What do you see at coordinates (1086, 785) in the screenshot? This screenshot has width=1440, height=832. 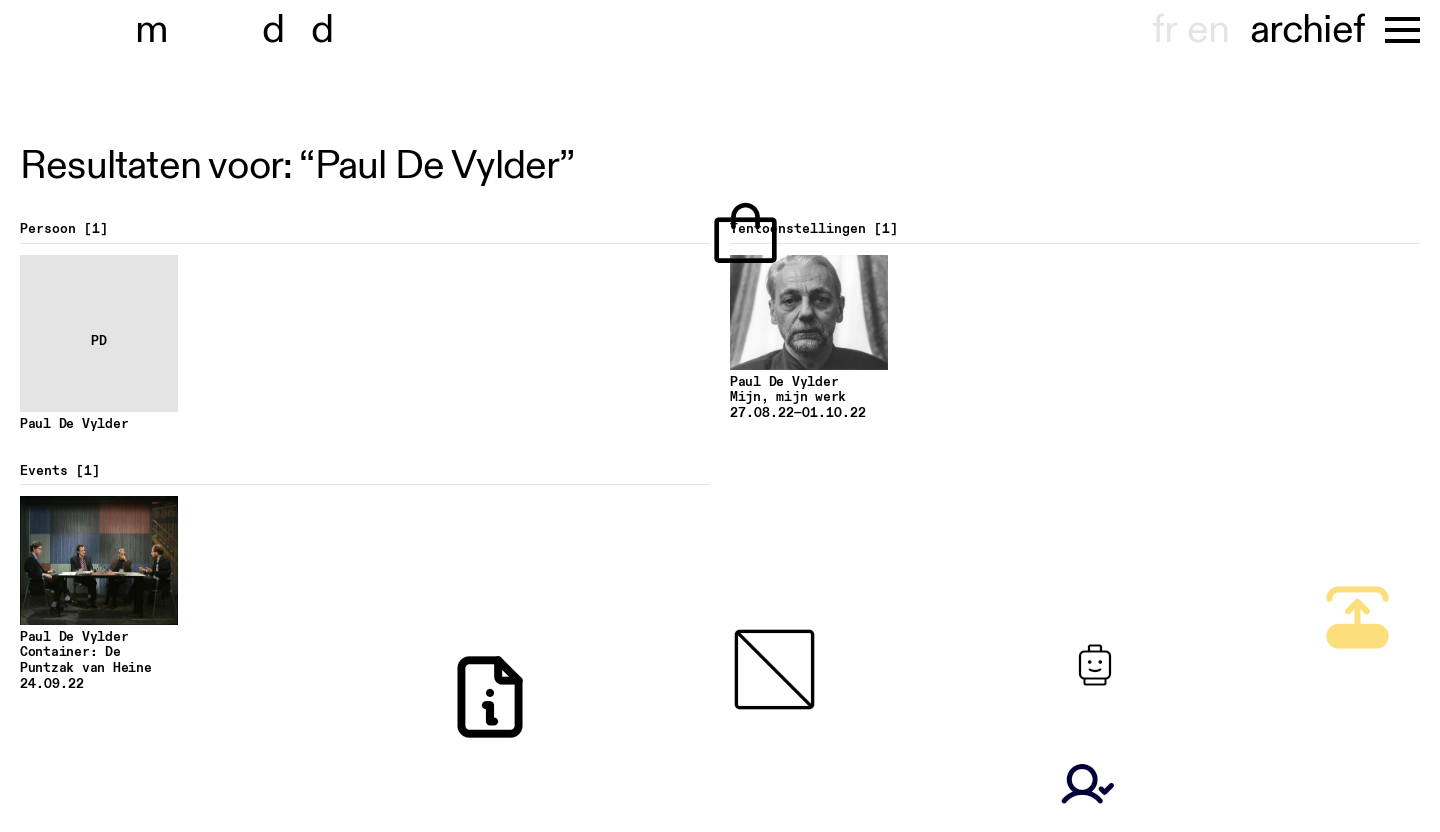 I see `user verified or approved` at bounding box center [1086, 785].